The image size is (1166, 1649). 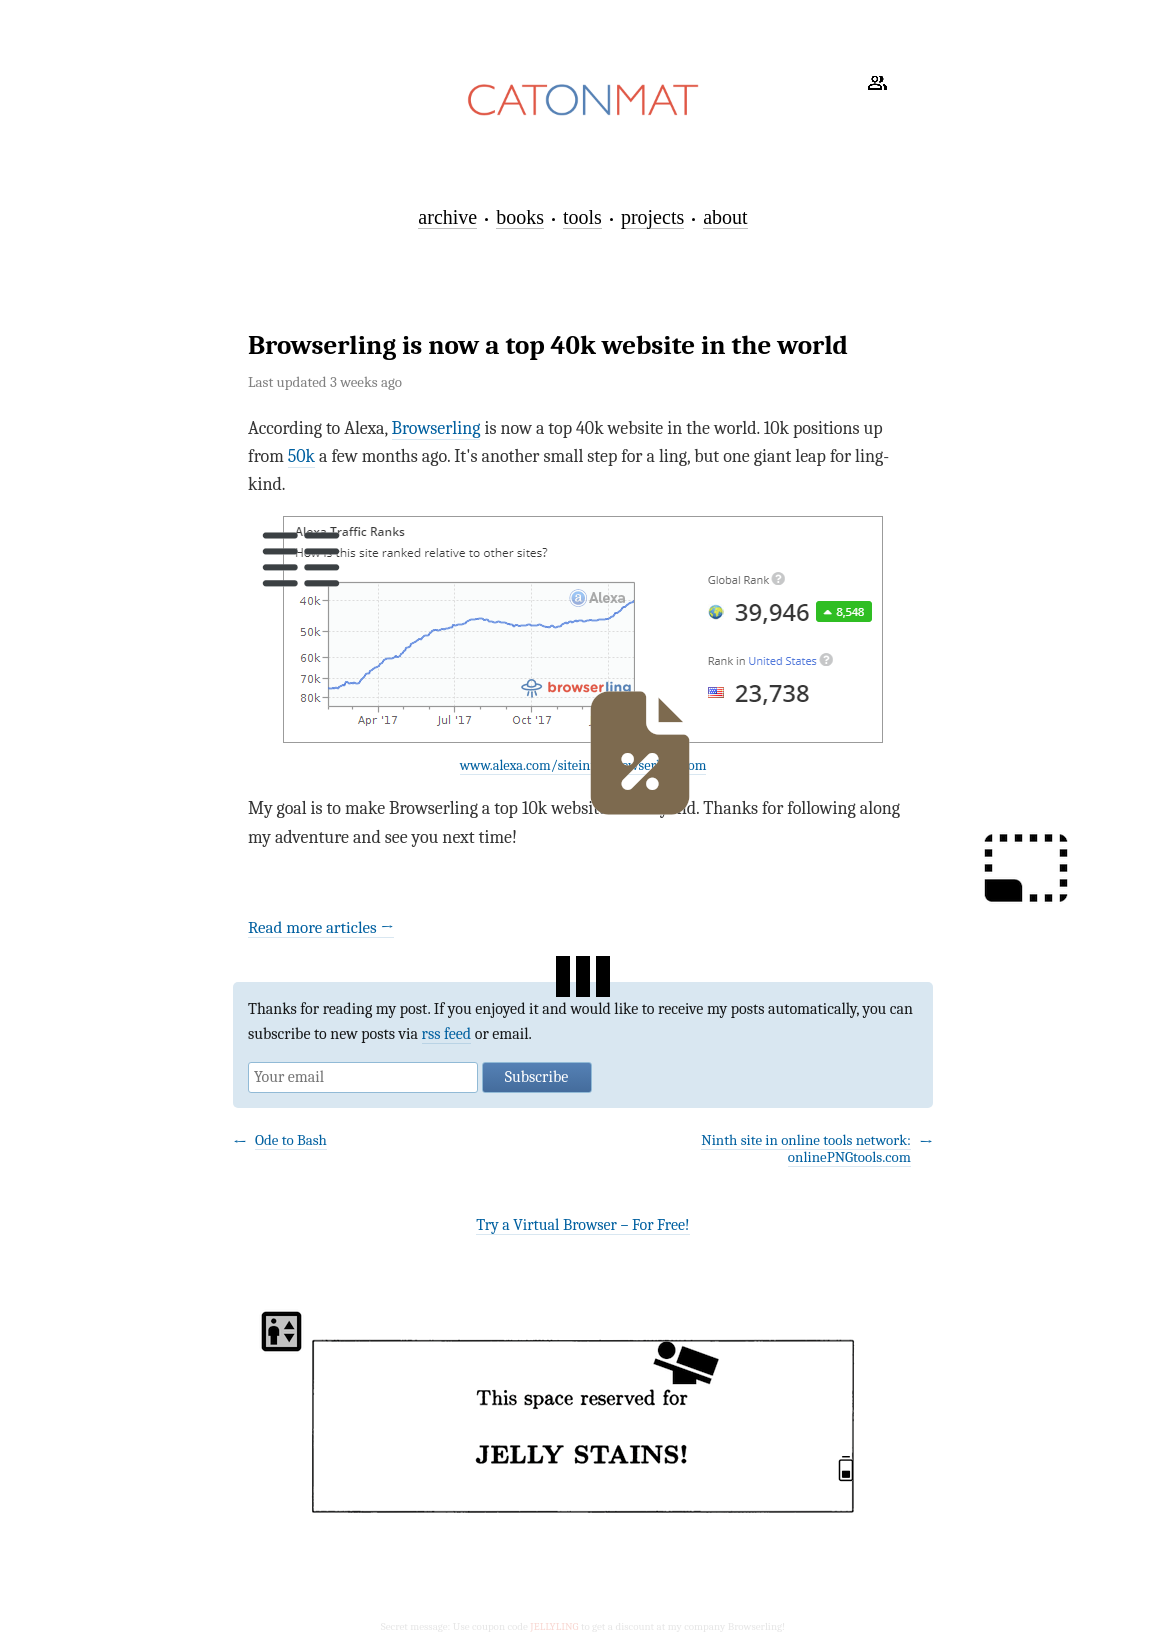 What do you see at coordinates (281, 1331) in the screenshot?
I see `indicates elevator access nearby` at bounding box center [281, 1331].